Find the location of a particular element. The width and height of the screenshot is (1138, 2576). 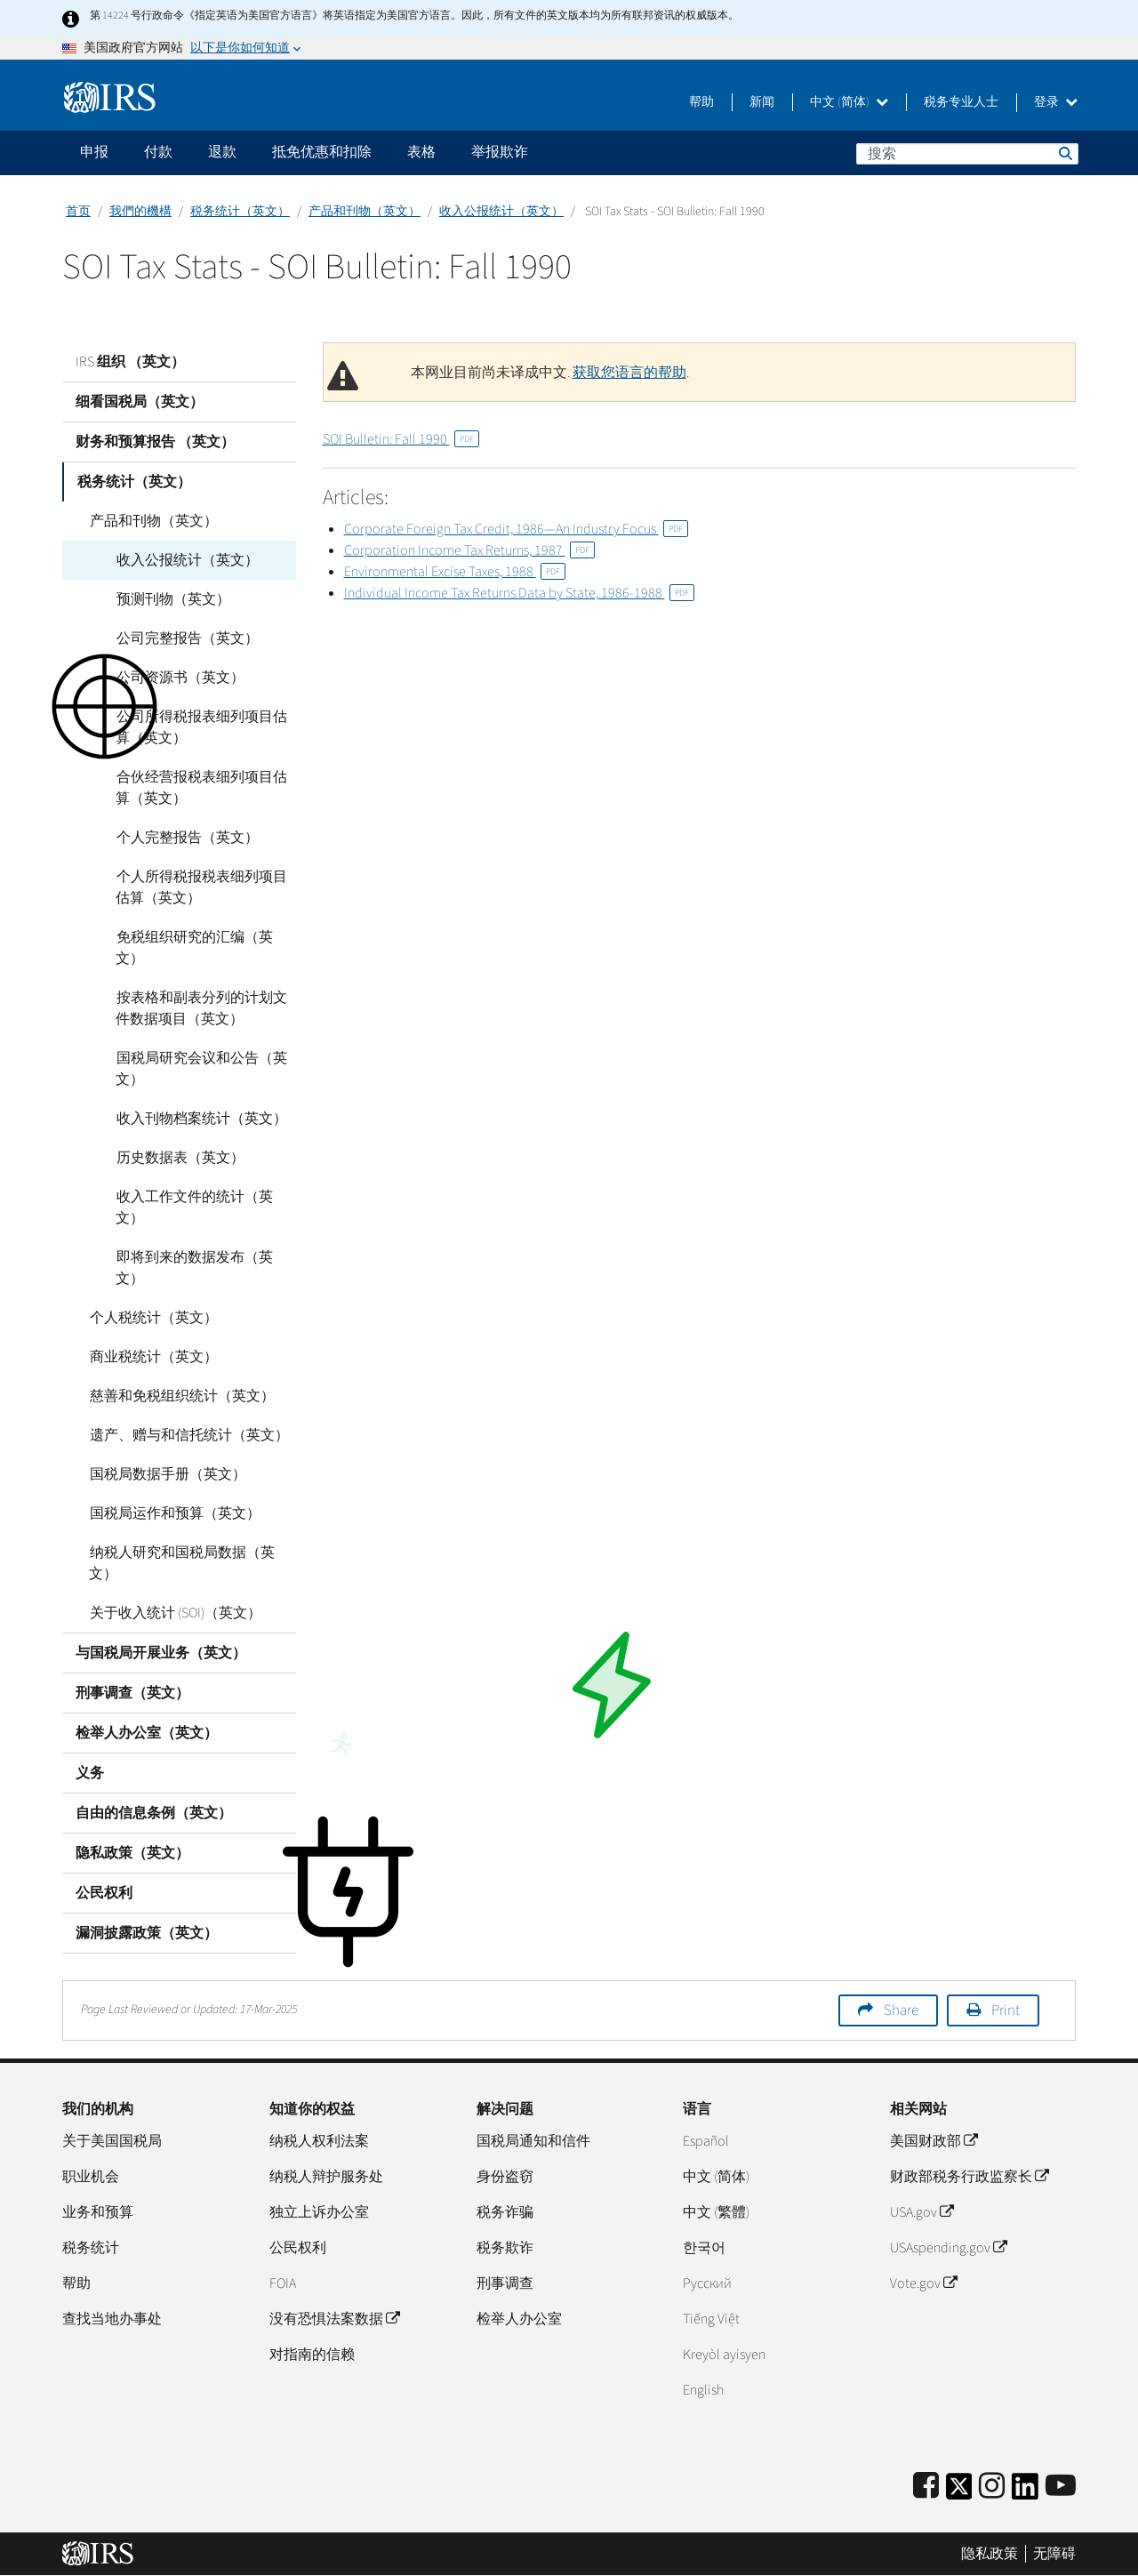

quick actions or shortcuts is located at coordinates (612, 1685).